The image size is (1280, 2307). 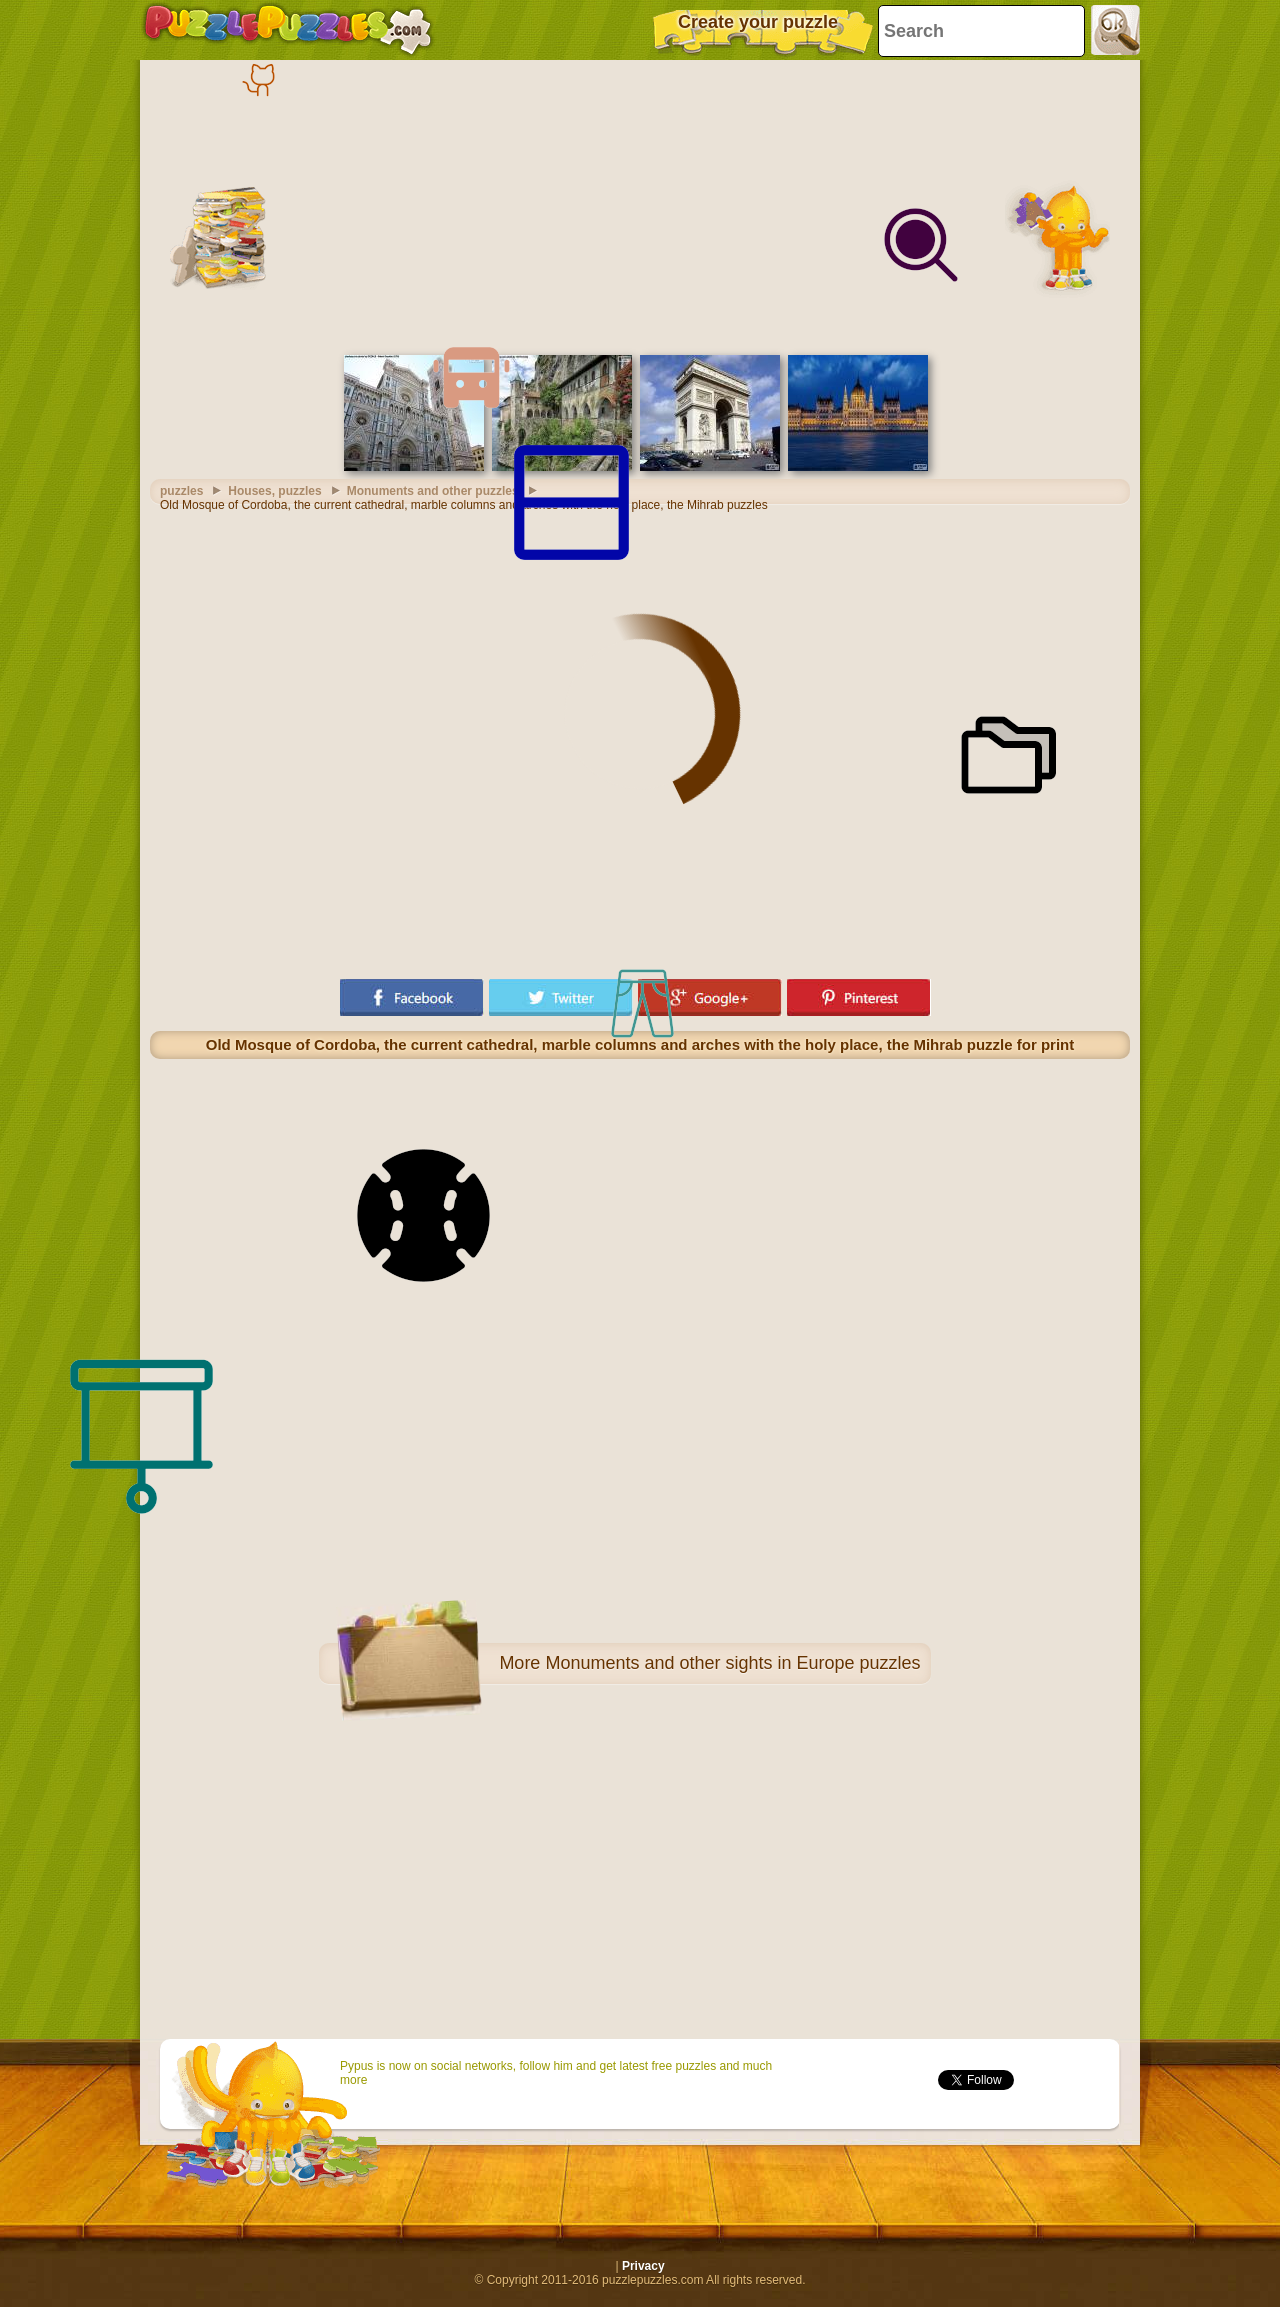 I want to click on start a presentation or slideshow, so click(x=141, y=1425).